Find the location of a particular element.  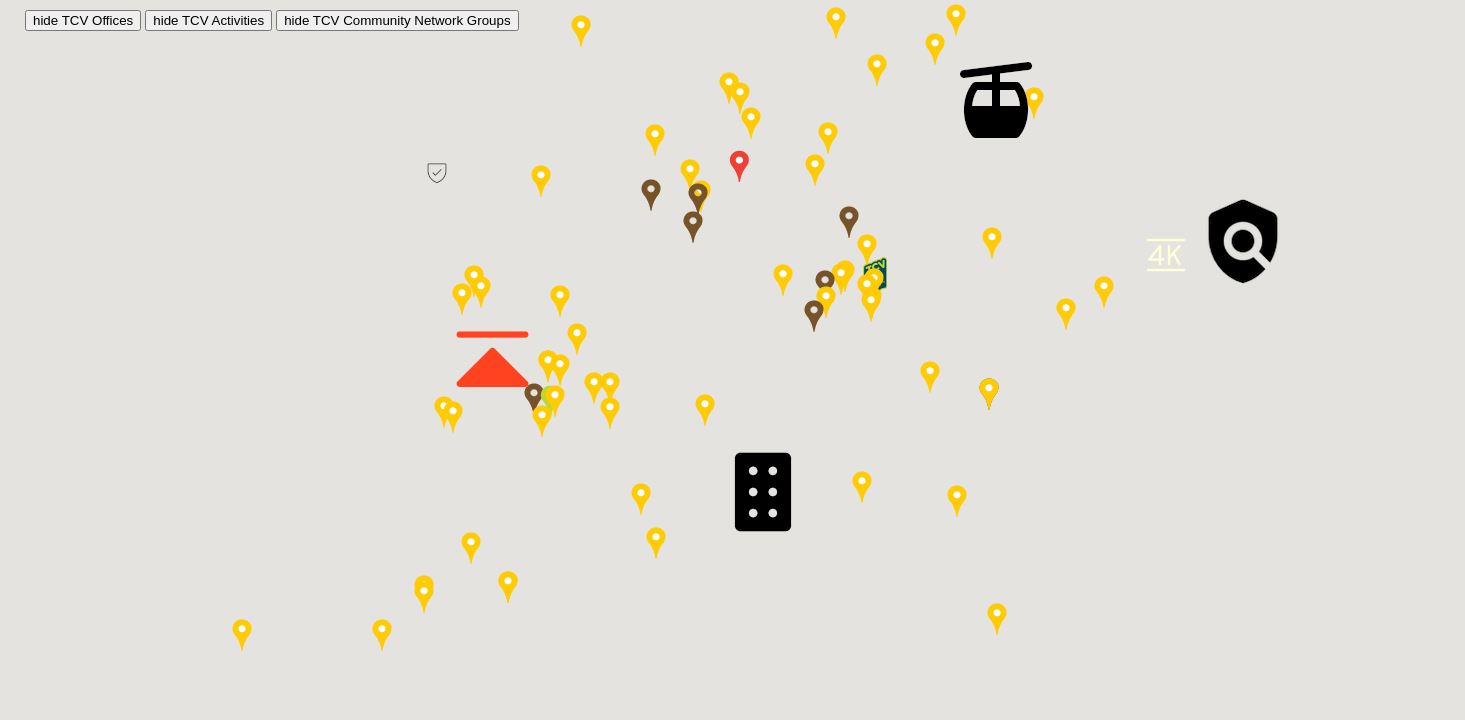

drag to reorder items in a list is located at coordinates (763, 492).